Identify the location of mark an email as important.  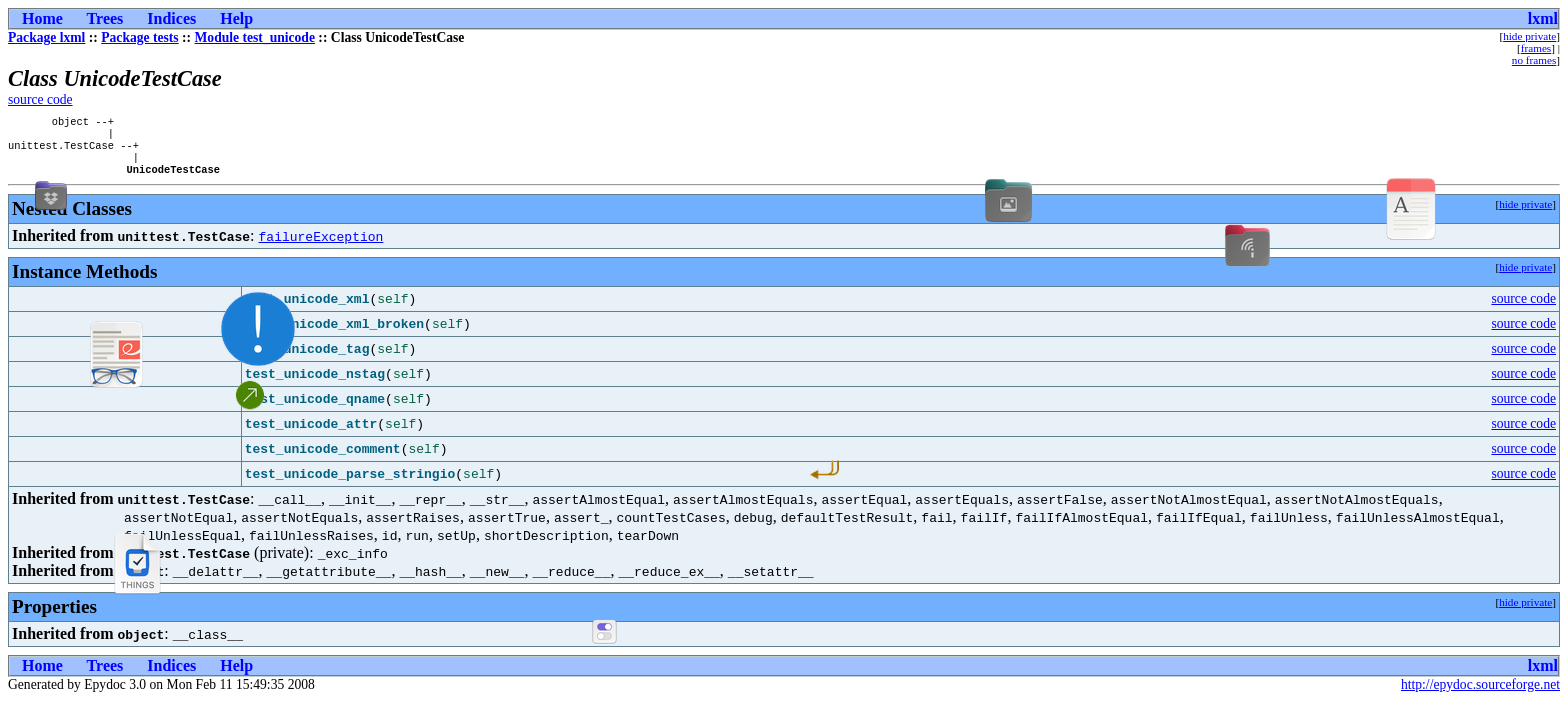
(258, 329).